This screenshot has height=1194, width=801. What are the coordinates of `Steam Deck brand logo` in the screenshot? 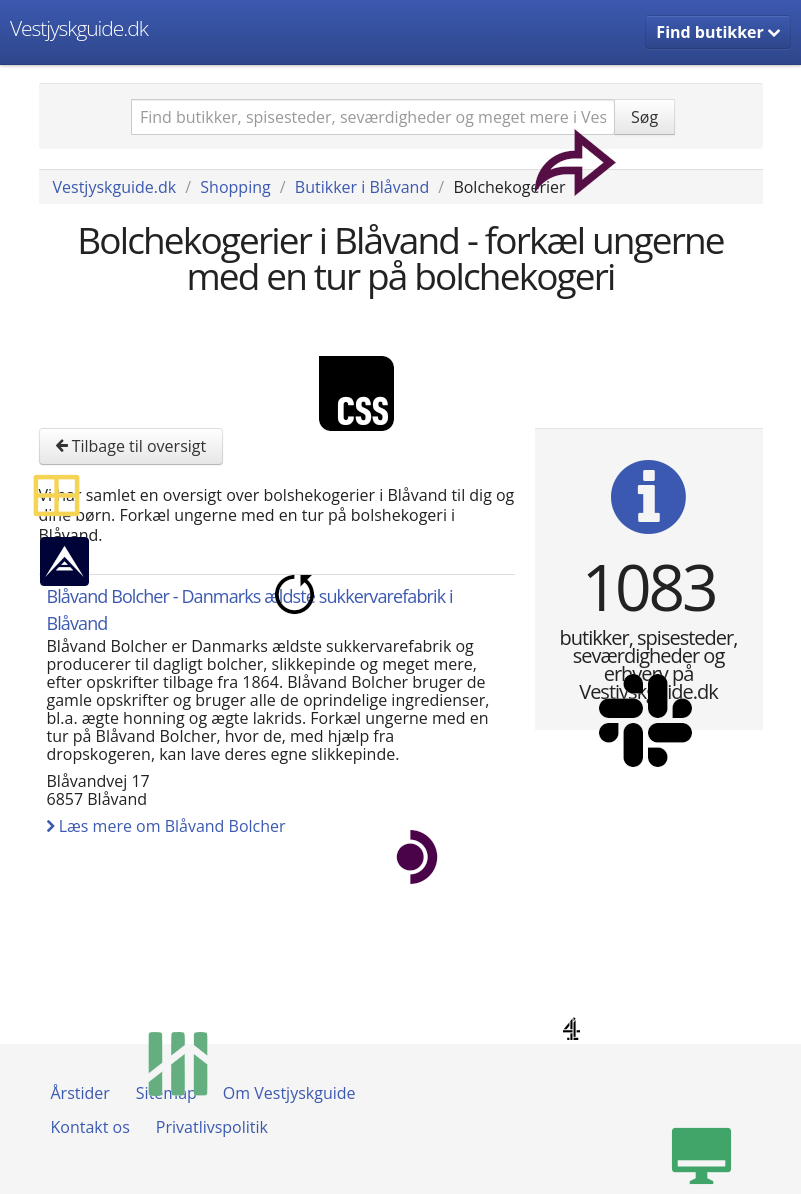 It's located at (417, 857).